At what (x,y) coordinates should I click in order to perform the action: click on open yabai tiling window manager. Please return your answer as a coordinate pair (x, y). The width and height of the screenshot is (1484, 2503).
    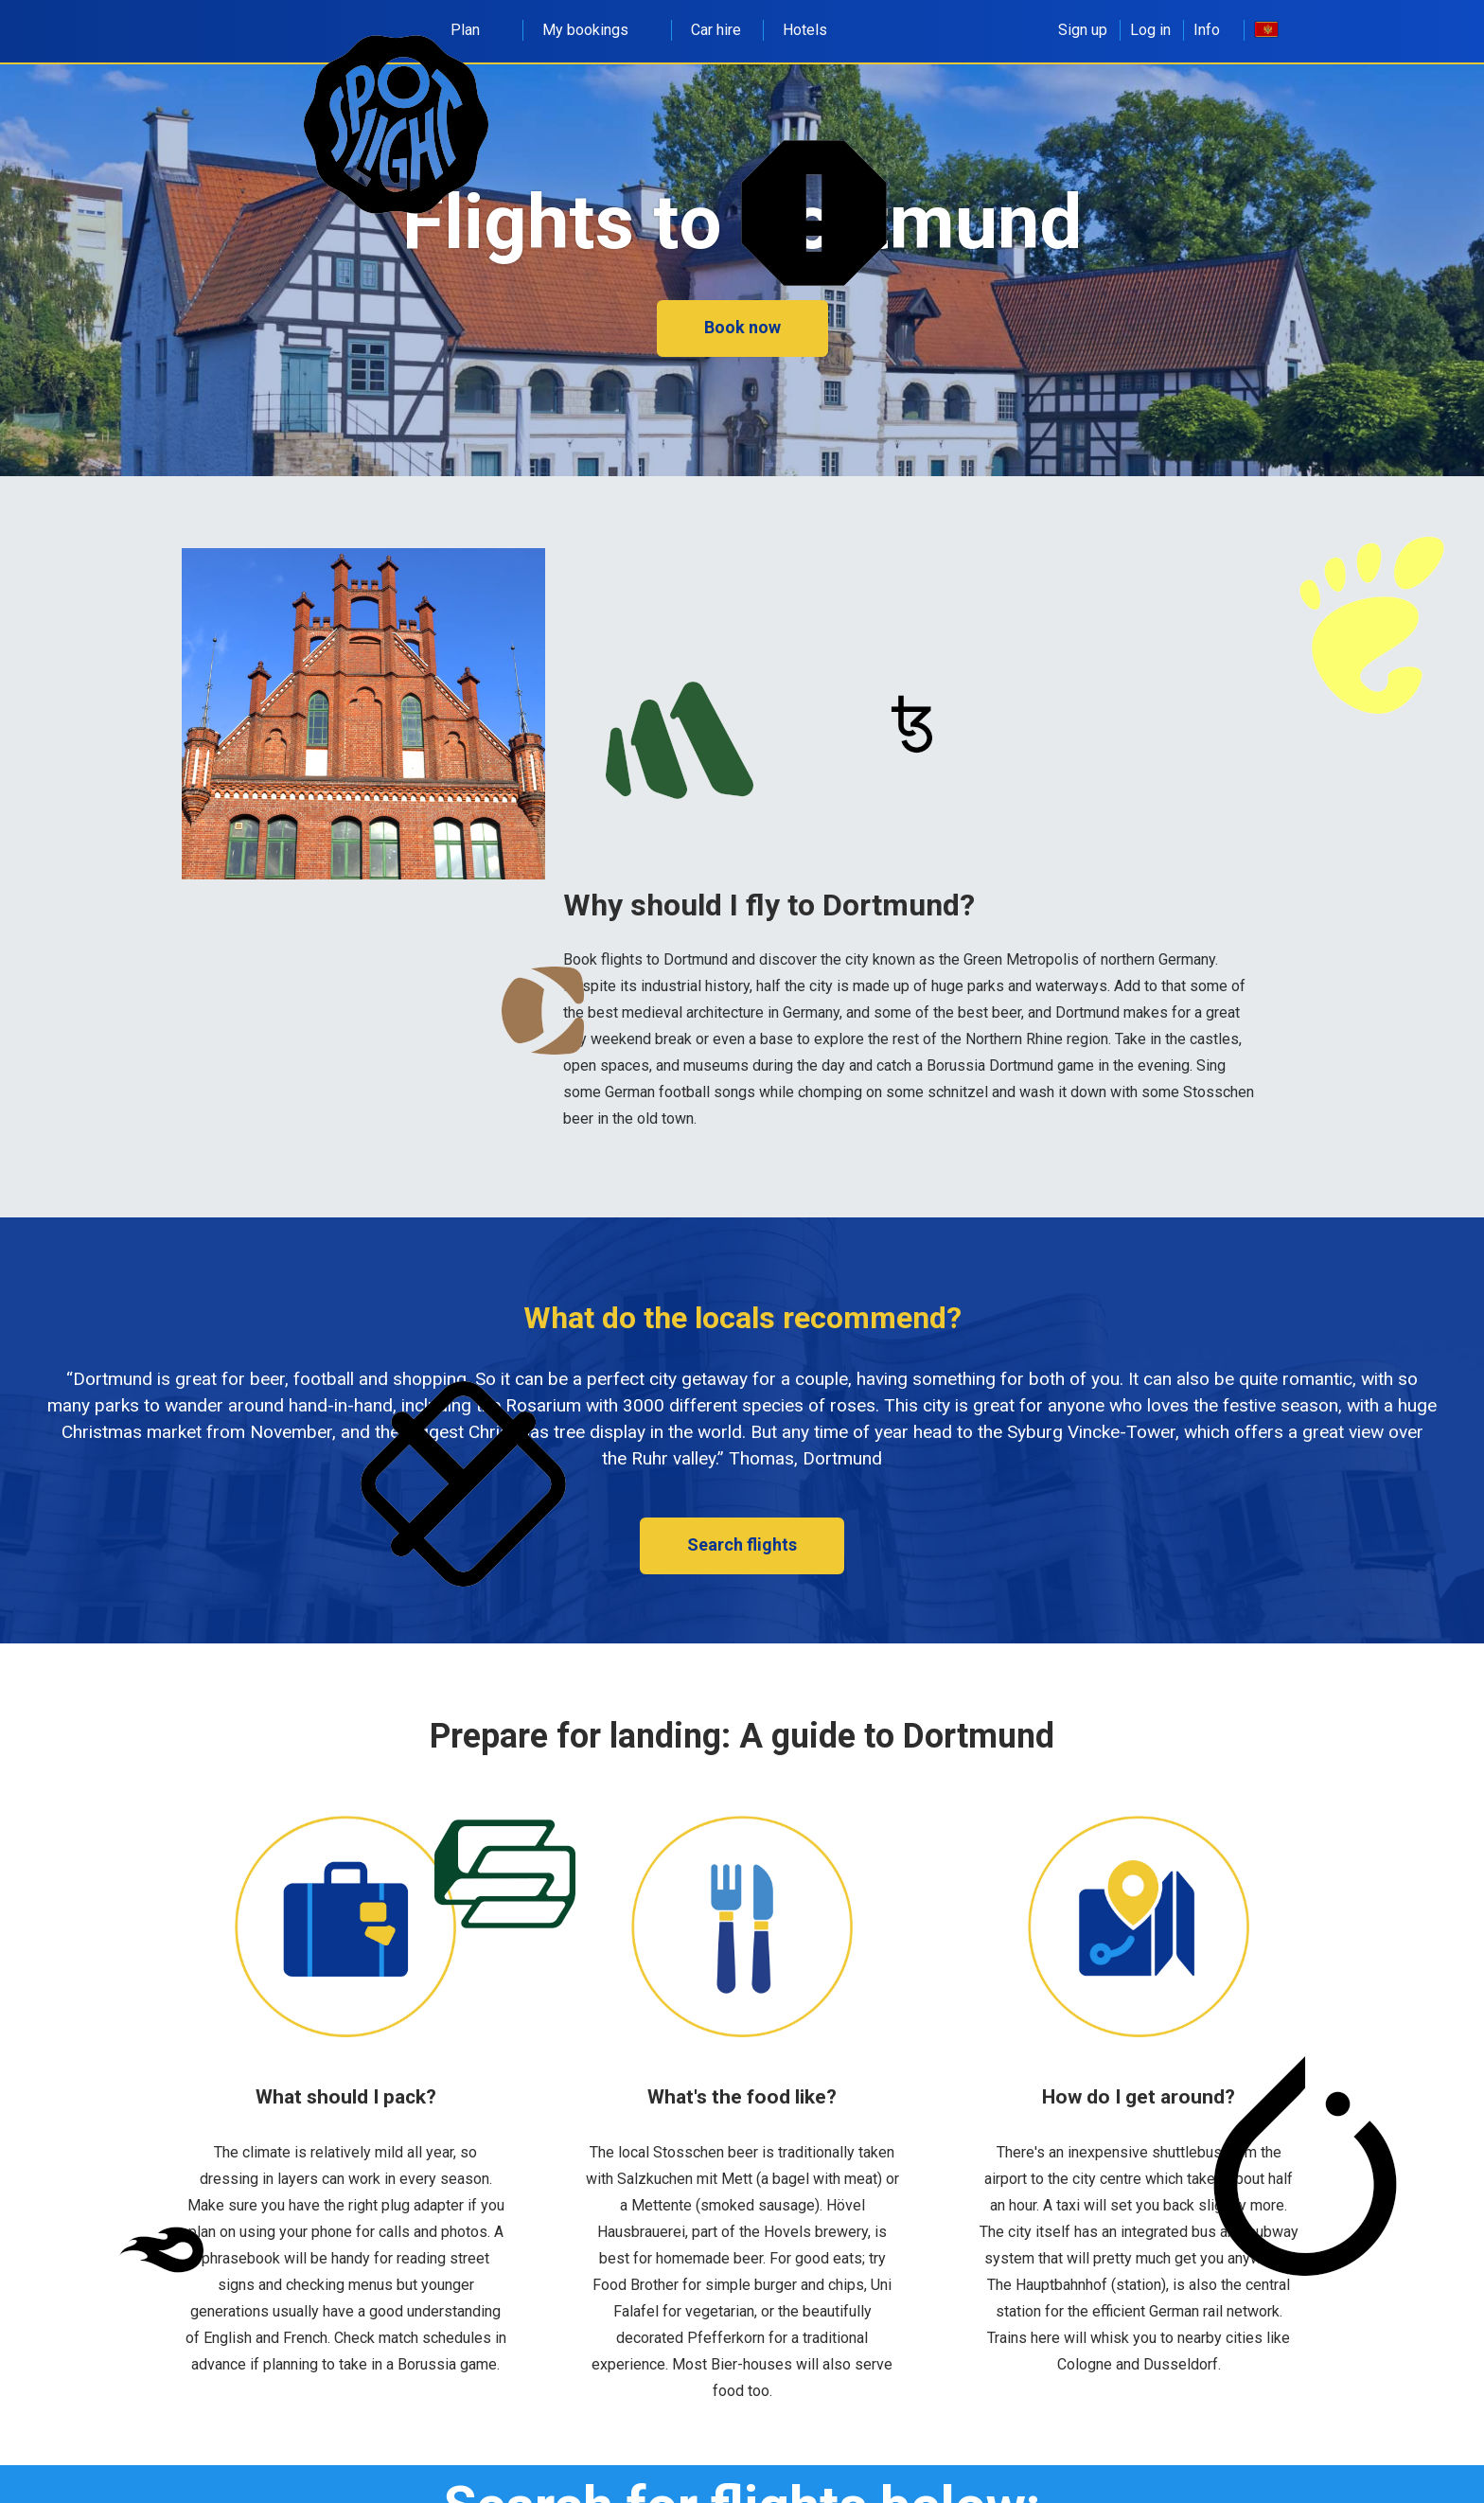
    Looking at the image, I should click on (463, 1483).